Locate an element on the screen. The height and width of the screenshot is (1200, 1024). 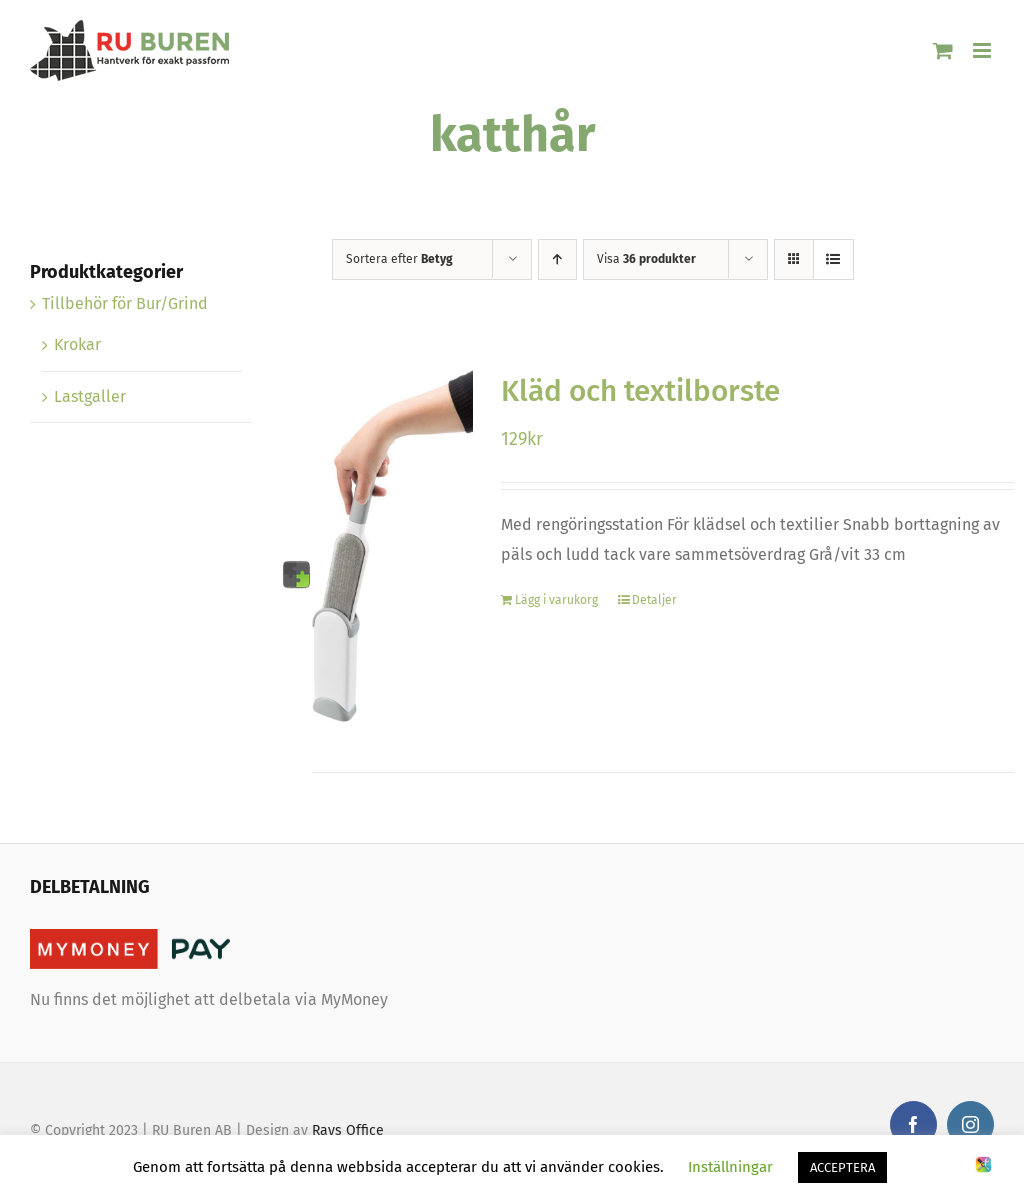
open colorsync utility to manage color profiles is located at coordinates (983, 1164).